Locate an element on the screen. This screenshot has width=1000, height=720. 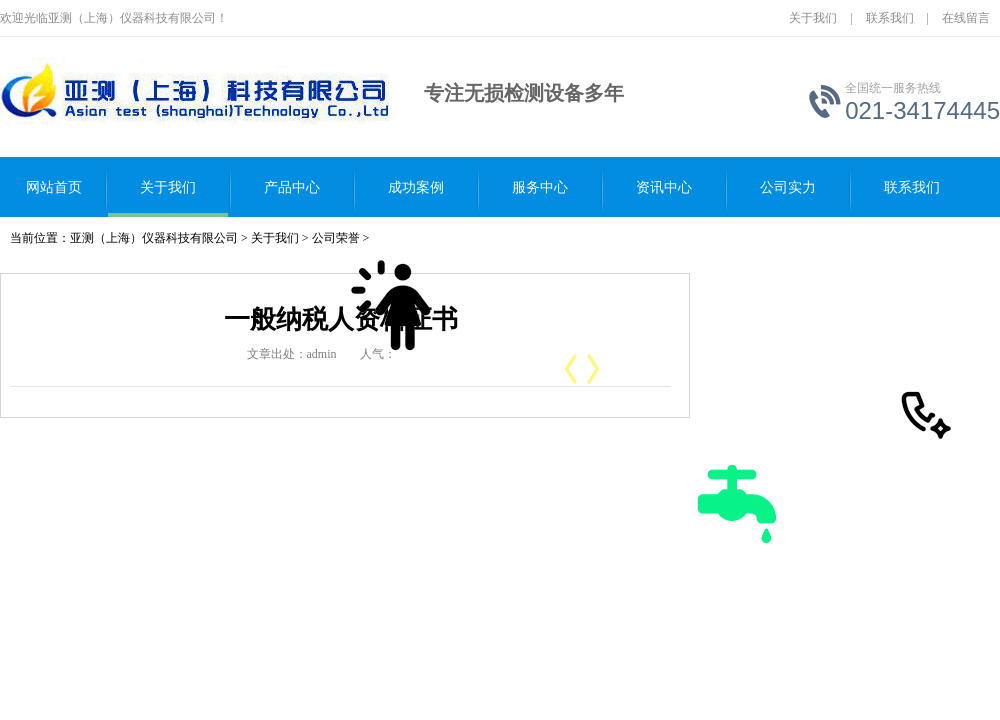
access water or plumbing settings is located at coordinates (737, 499).